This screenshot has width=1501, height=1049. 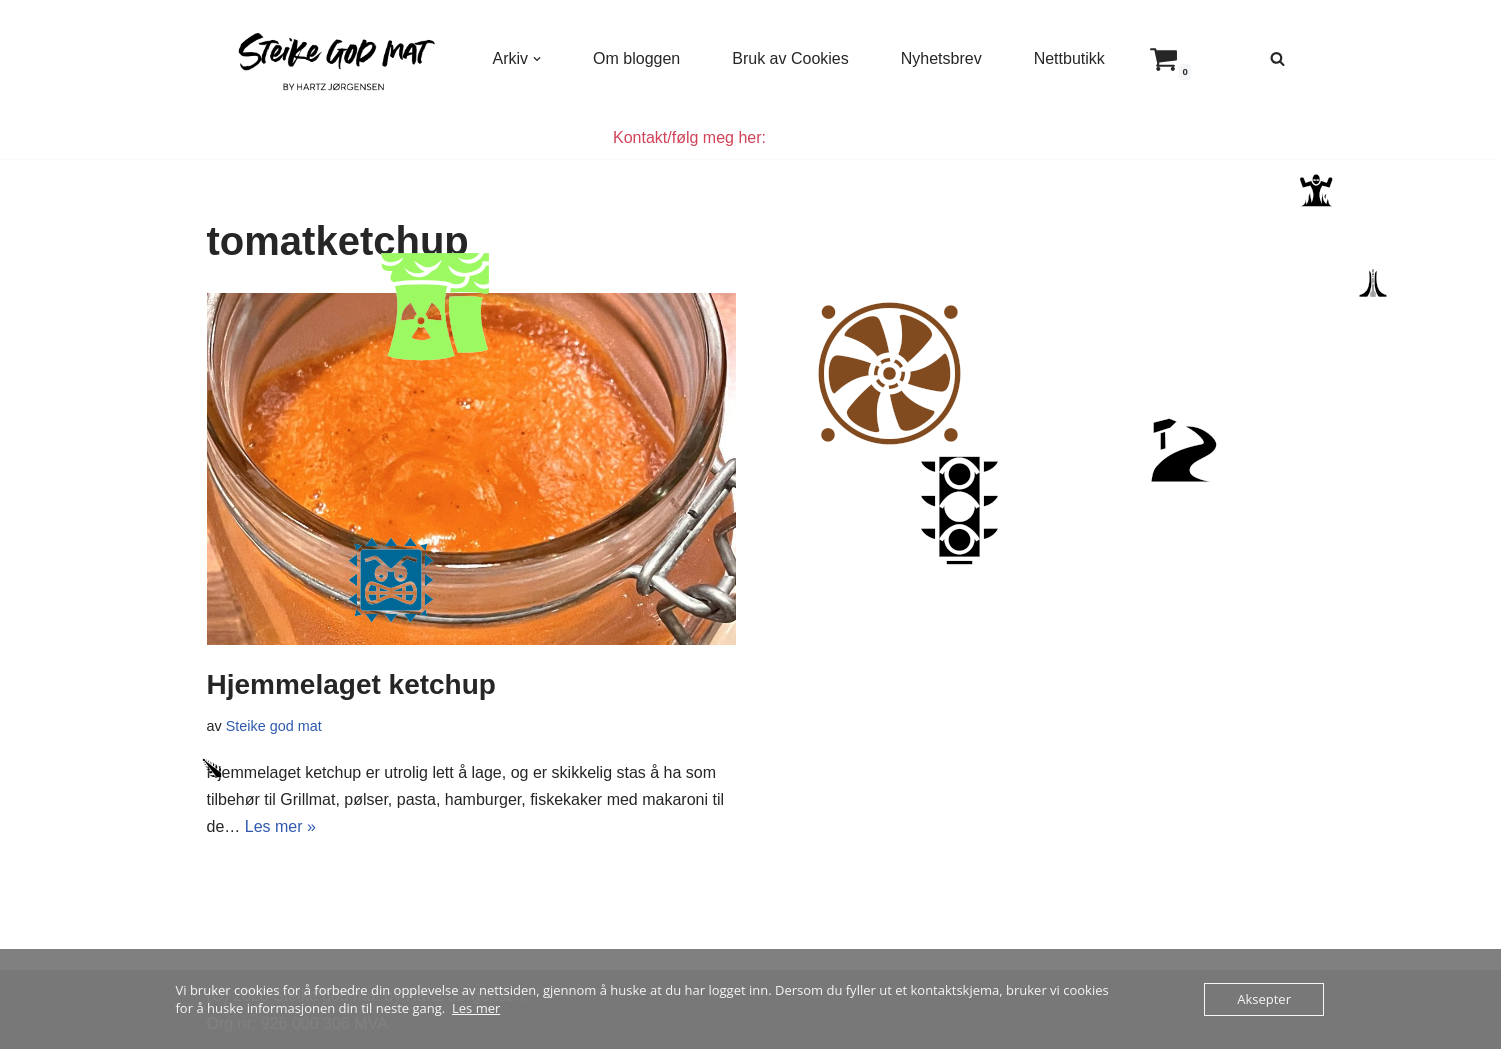 What do you see at coordinates (959, 510) in the screenshot?
I see `indicates ready status or go signal` at bounding box center [959, 510].